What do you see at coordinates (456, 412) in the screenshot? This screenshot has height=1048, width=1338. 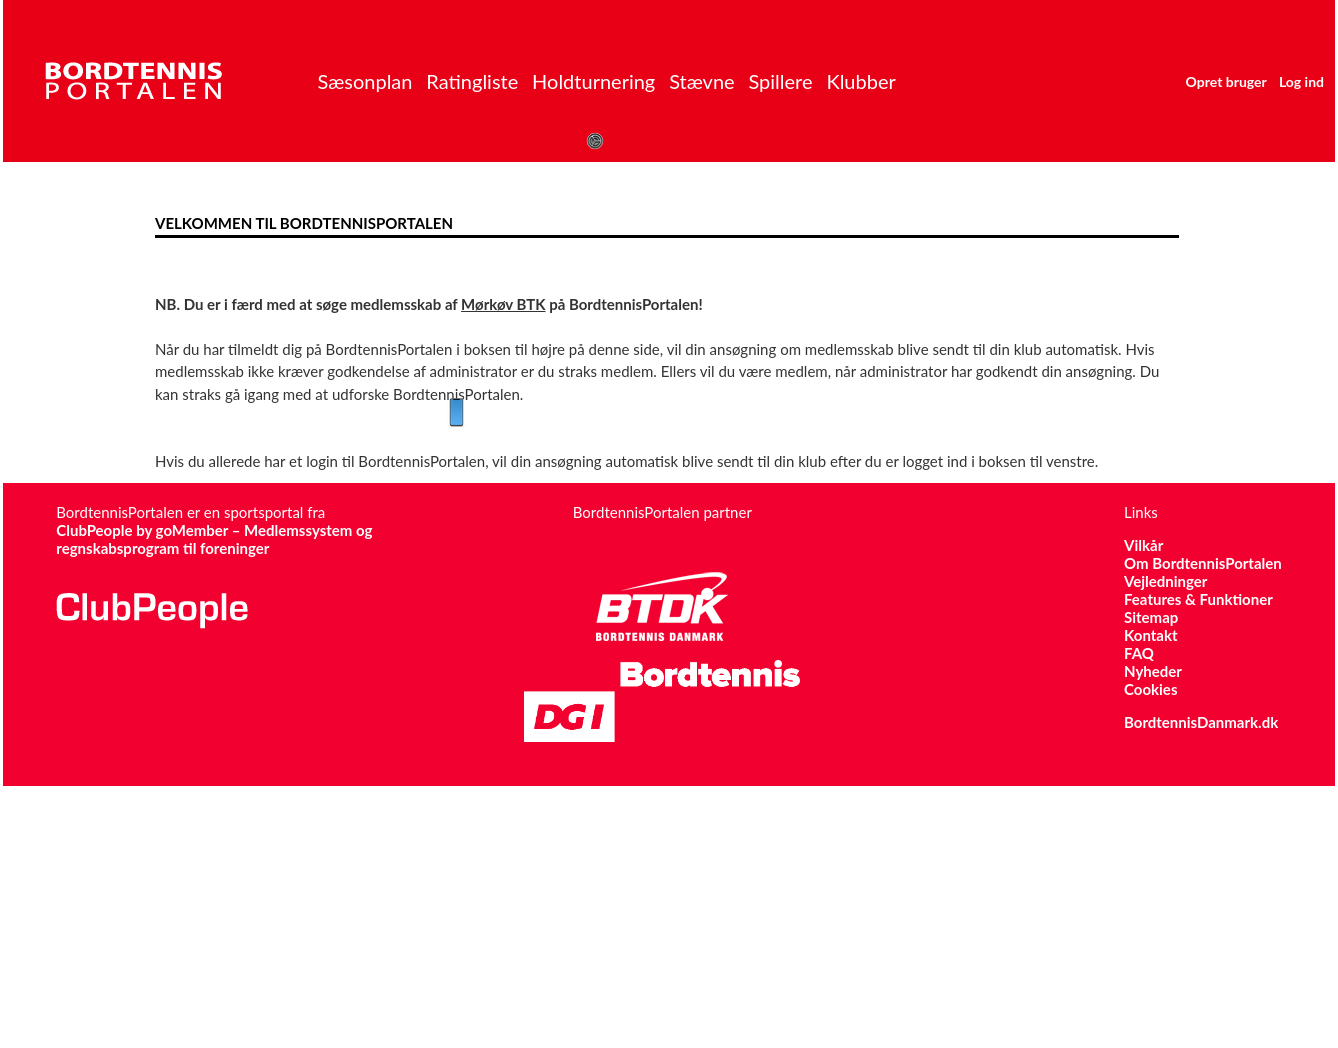 I see `indicates a connected iPhone device` at bounding box center [456, 412].